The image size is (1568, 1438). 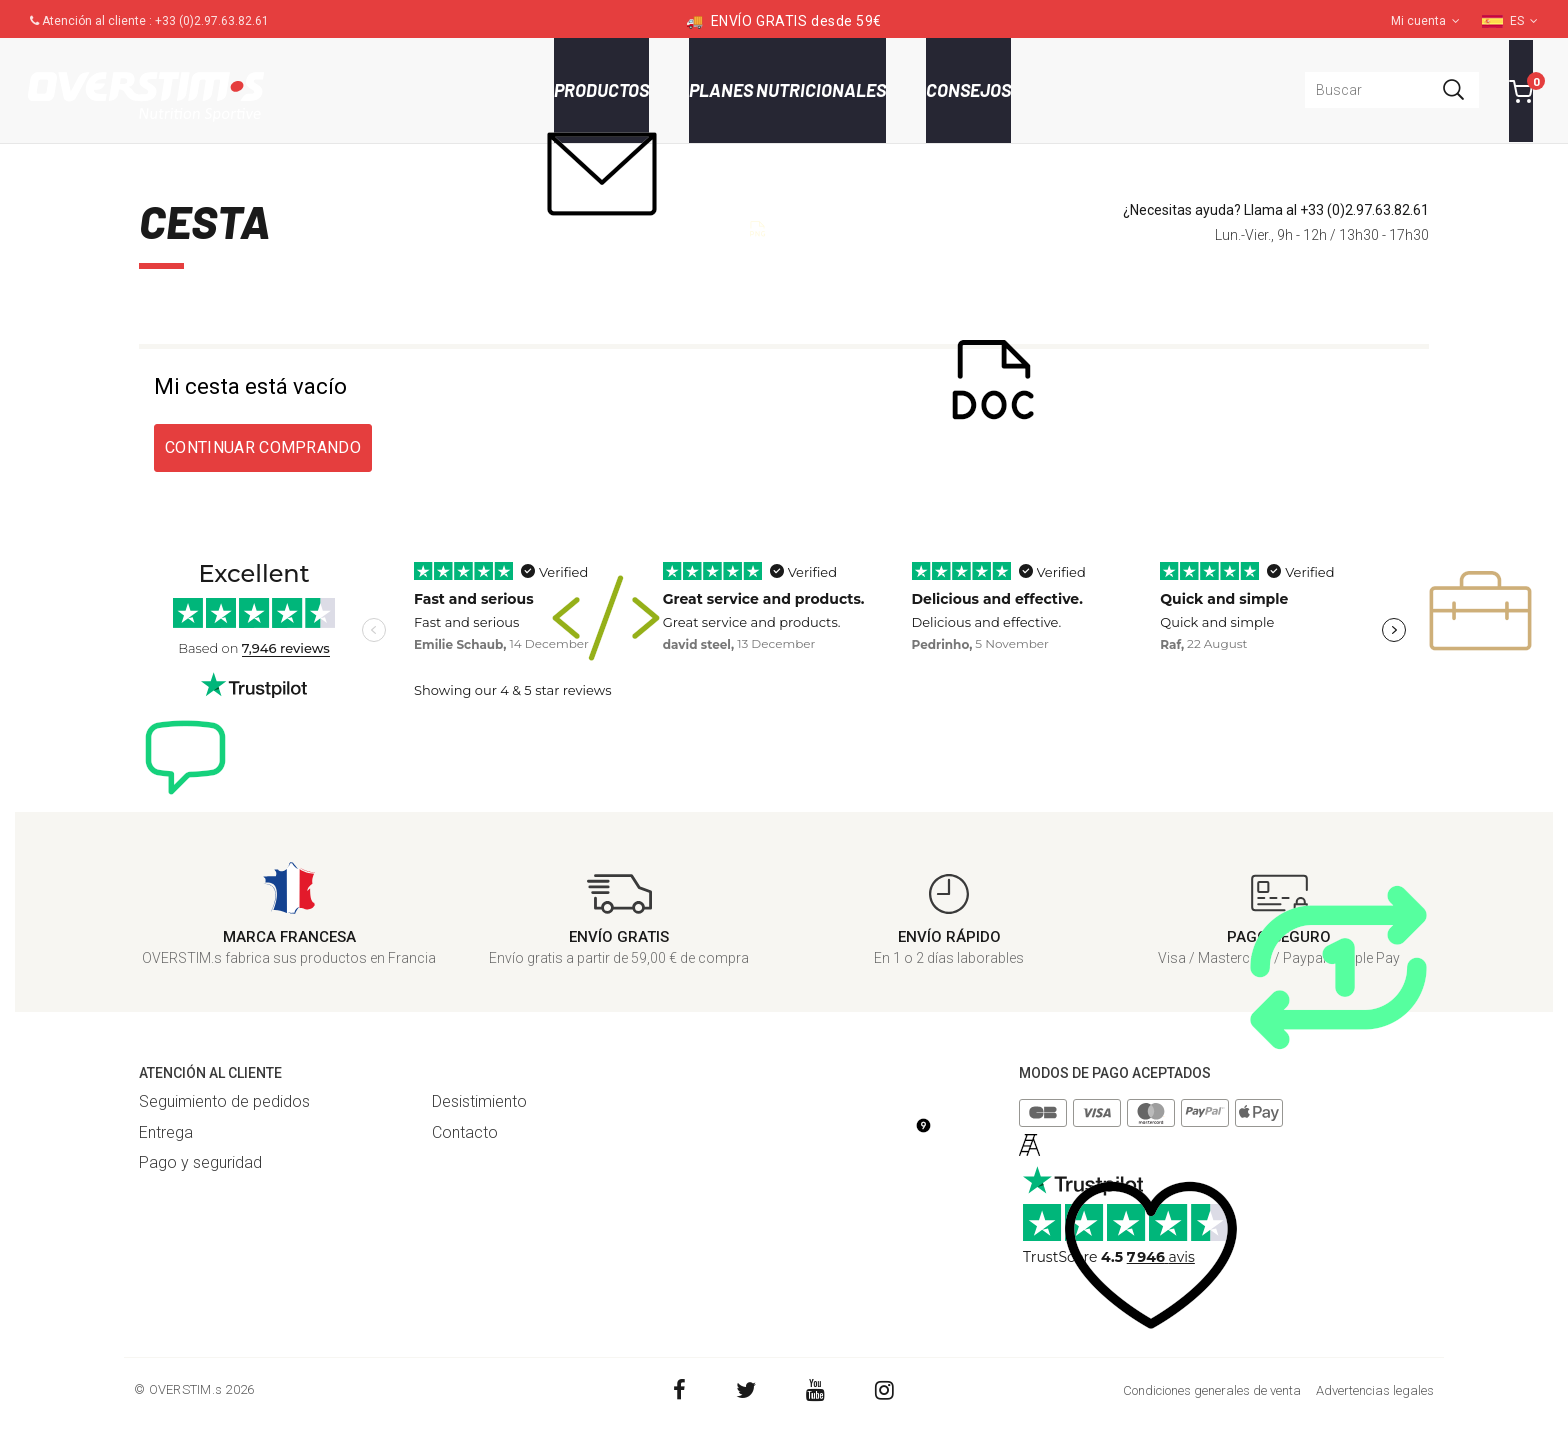 What do you see at coordinates (994, 383) in the screenshot?
I see `open a document file` at bounding box center [994, 383].